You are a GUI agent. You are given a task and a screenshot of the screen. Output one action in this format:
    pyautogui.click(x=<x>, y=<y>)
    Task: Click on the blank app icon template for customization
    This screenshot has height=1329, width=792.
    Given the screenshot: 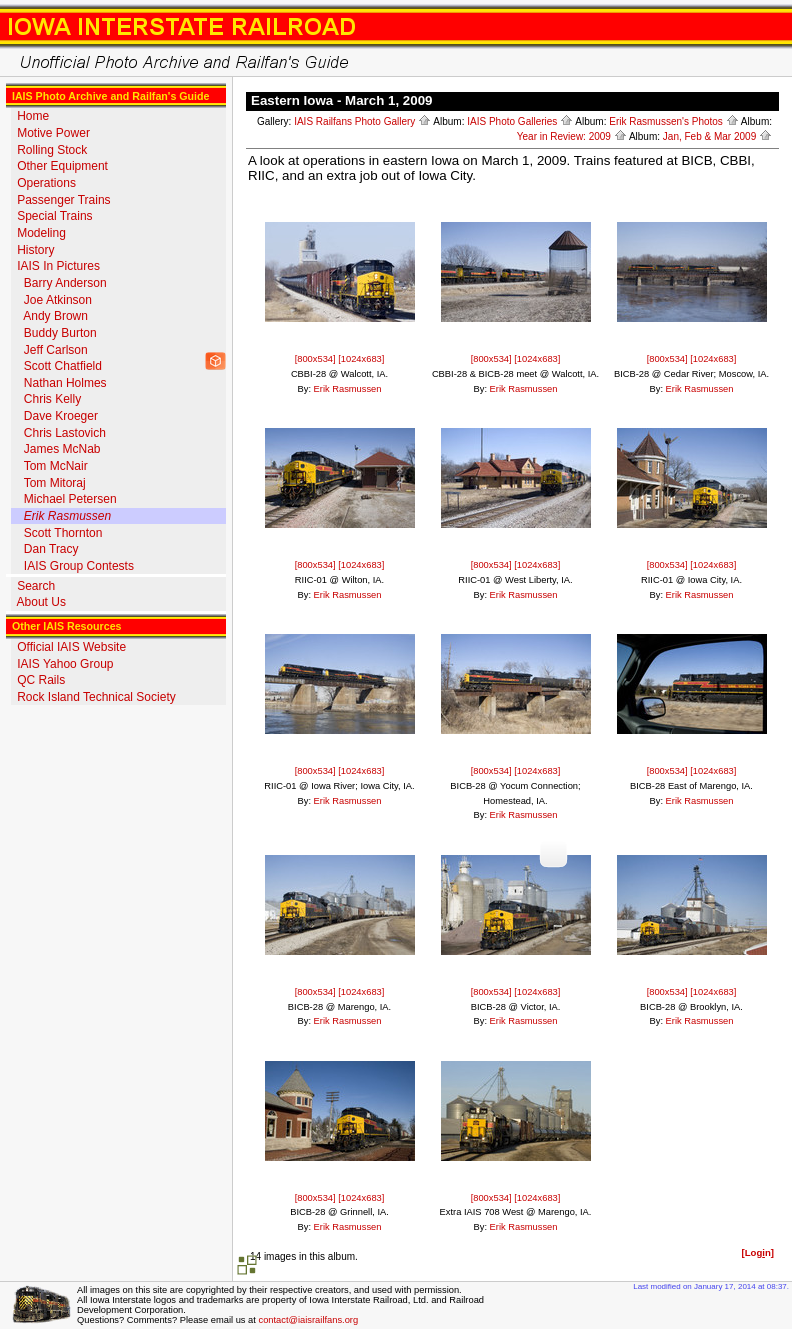 What is the action you would take?
    pyautogui.click(x=553, y=853)
    